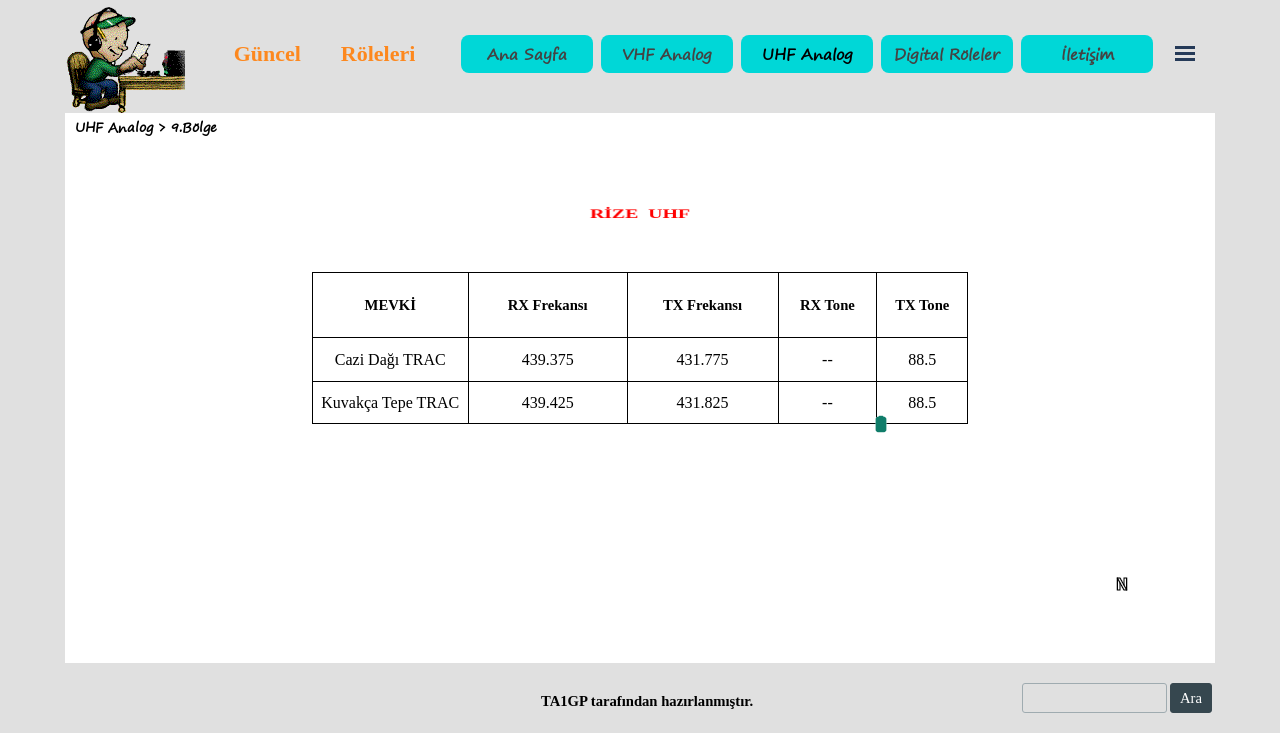 The width and height of the screenshot is (1280, 733). What do you see at coordinates (1122, 584) in the screenshot?
I see `open Netflix app` at bounding box center [1122, 584].